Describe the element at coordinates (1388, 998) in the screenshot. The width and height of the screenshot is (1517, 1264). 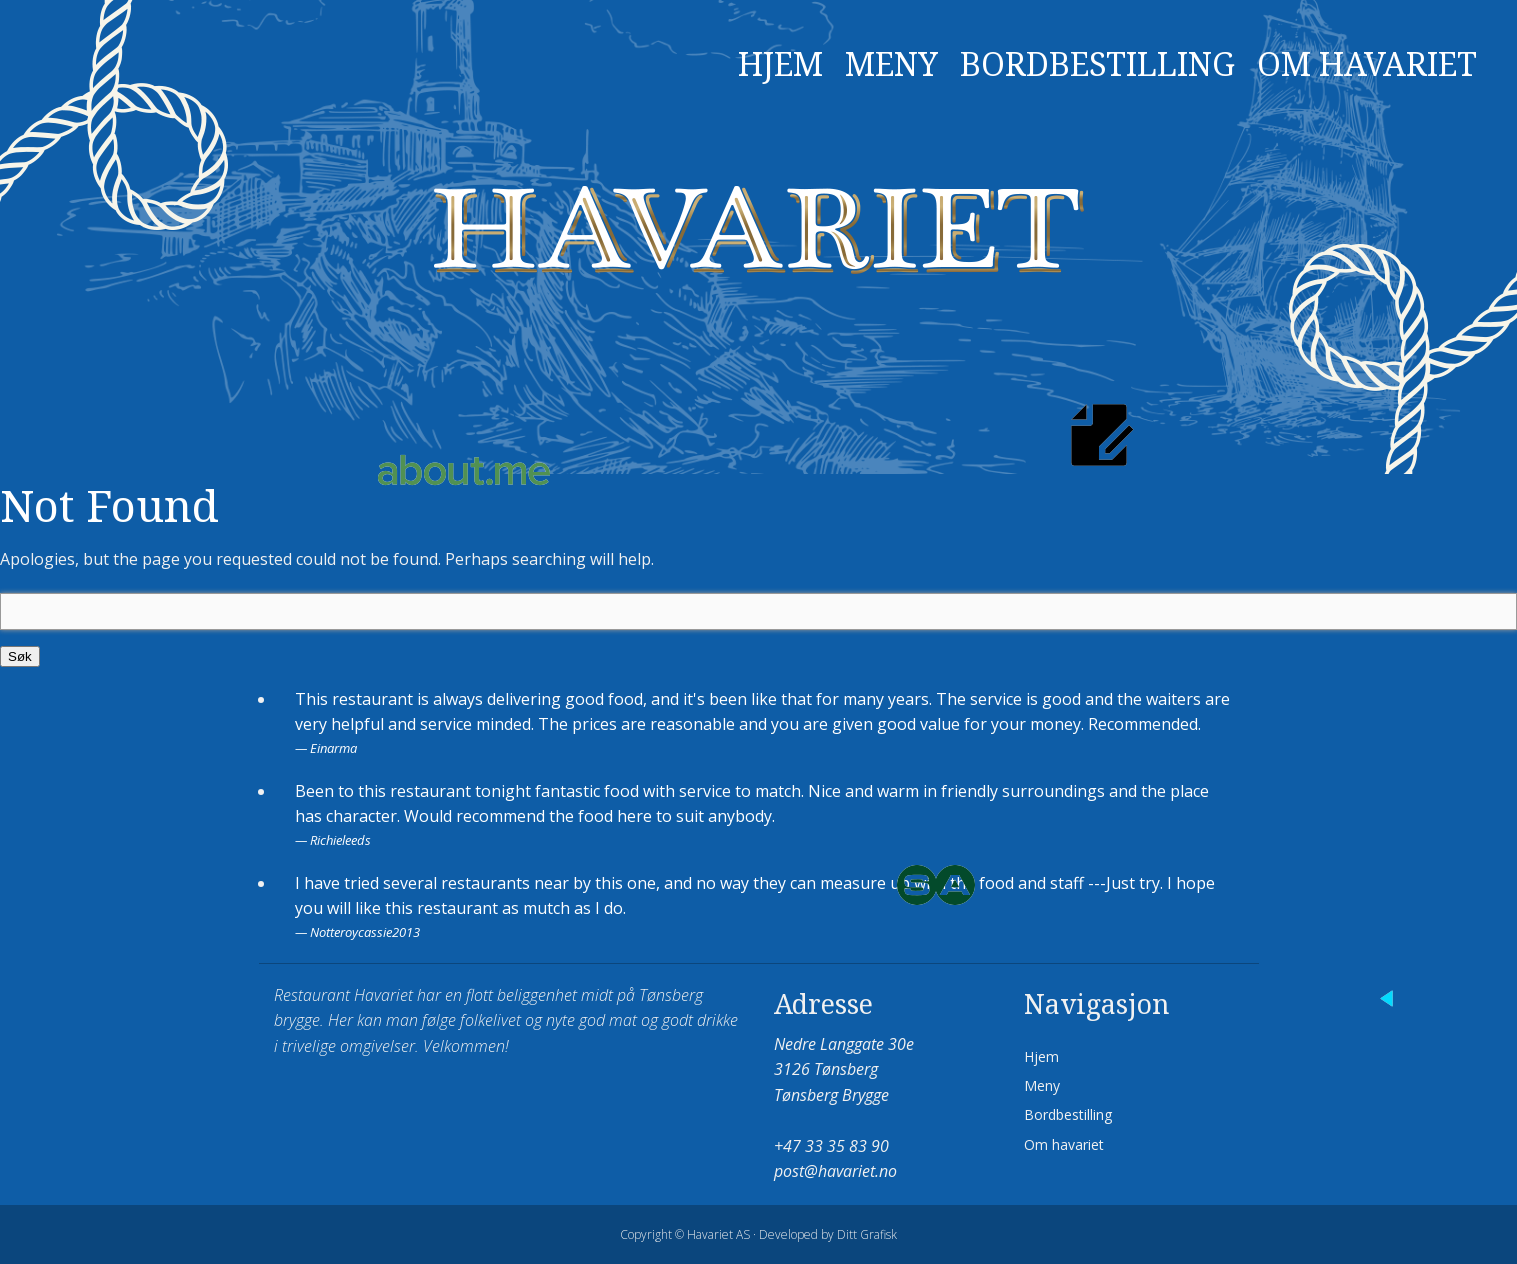
I see `play media in reverse` at that location.